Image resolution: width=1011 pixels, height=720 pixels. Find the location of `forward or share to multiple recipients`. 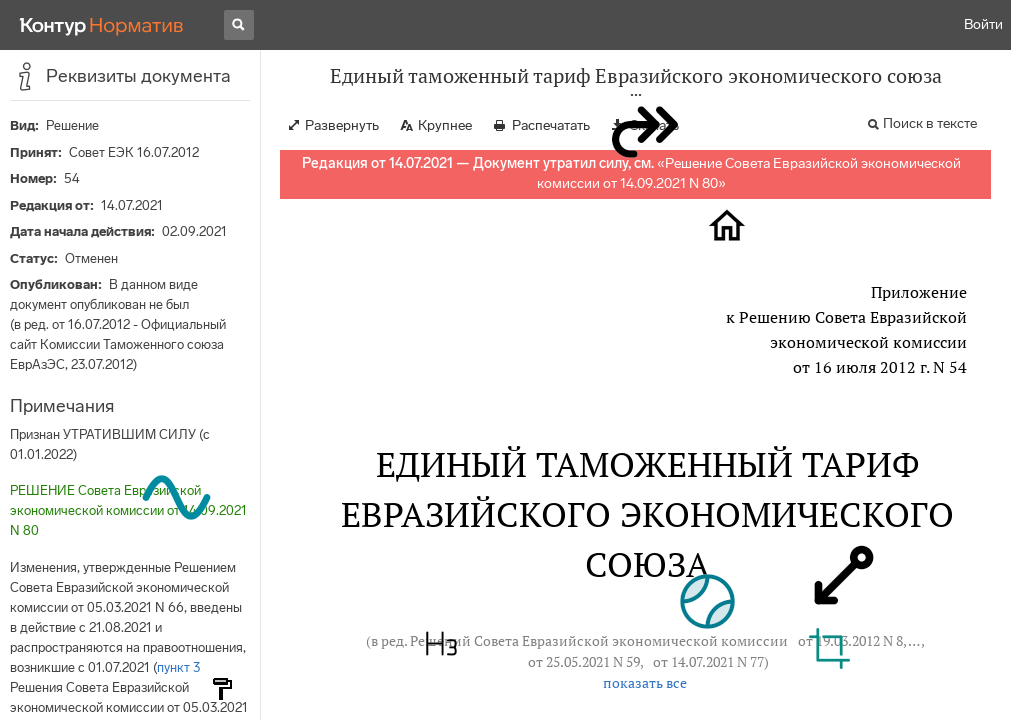

forward or share to multiple recipients is located at coordinates (645, 132).